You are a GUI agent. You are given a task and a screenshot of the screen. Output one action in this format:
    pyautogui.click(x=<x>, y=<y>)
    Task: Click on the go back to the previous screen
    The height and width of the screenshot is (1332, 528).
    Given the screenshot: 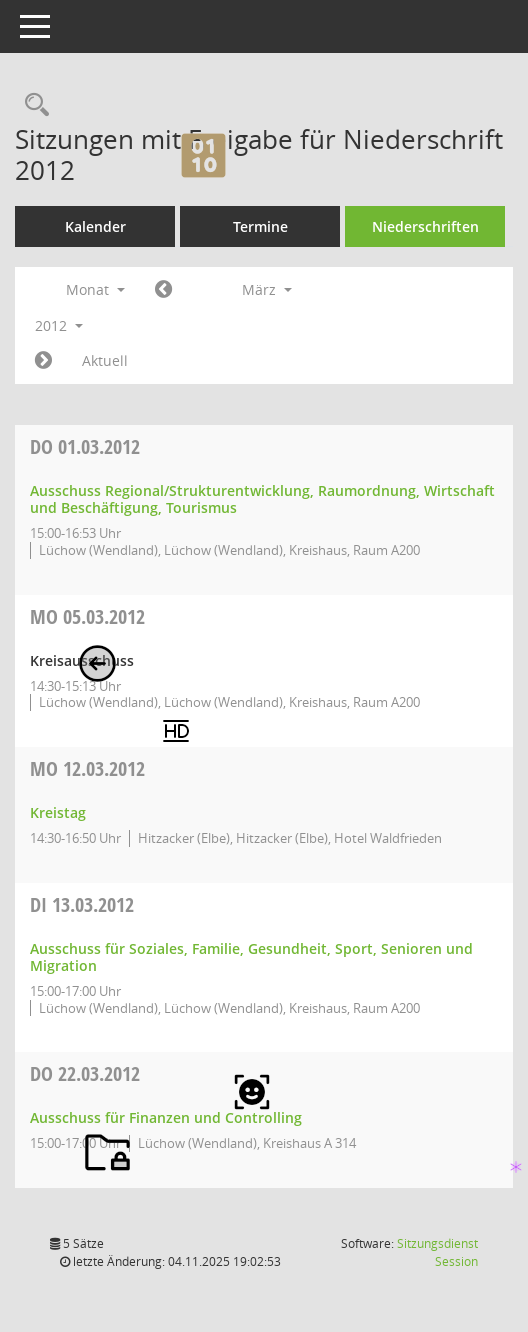 What is the action you would take?
    pyautogui.click(x=97, y=663)
    